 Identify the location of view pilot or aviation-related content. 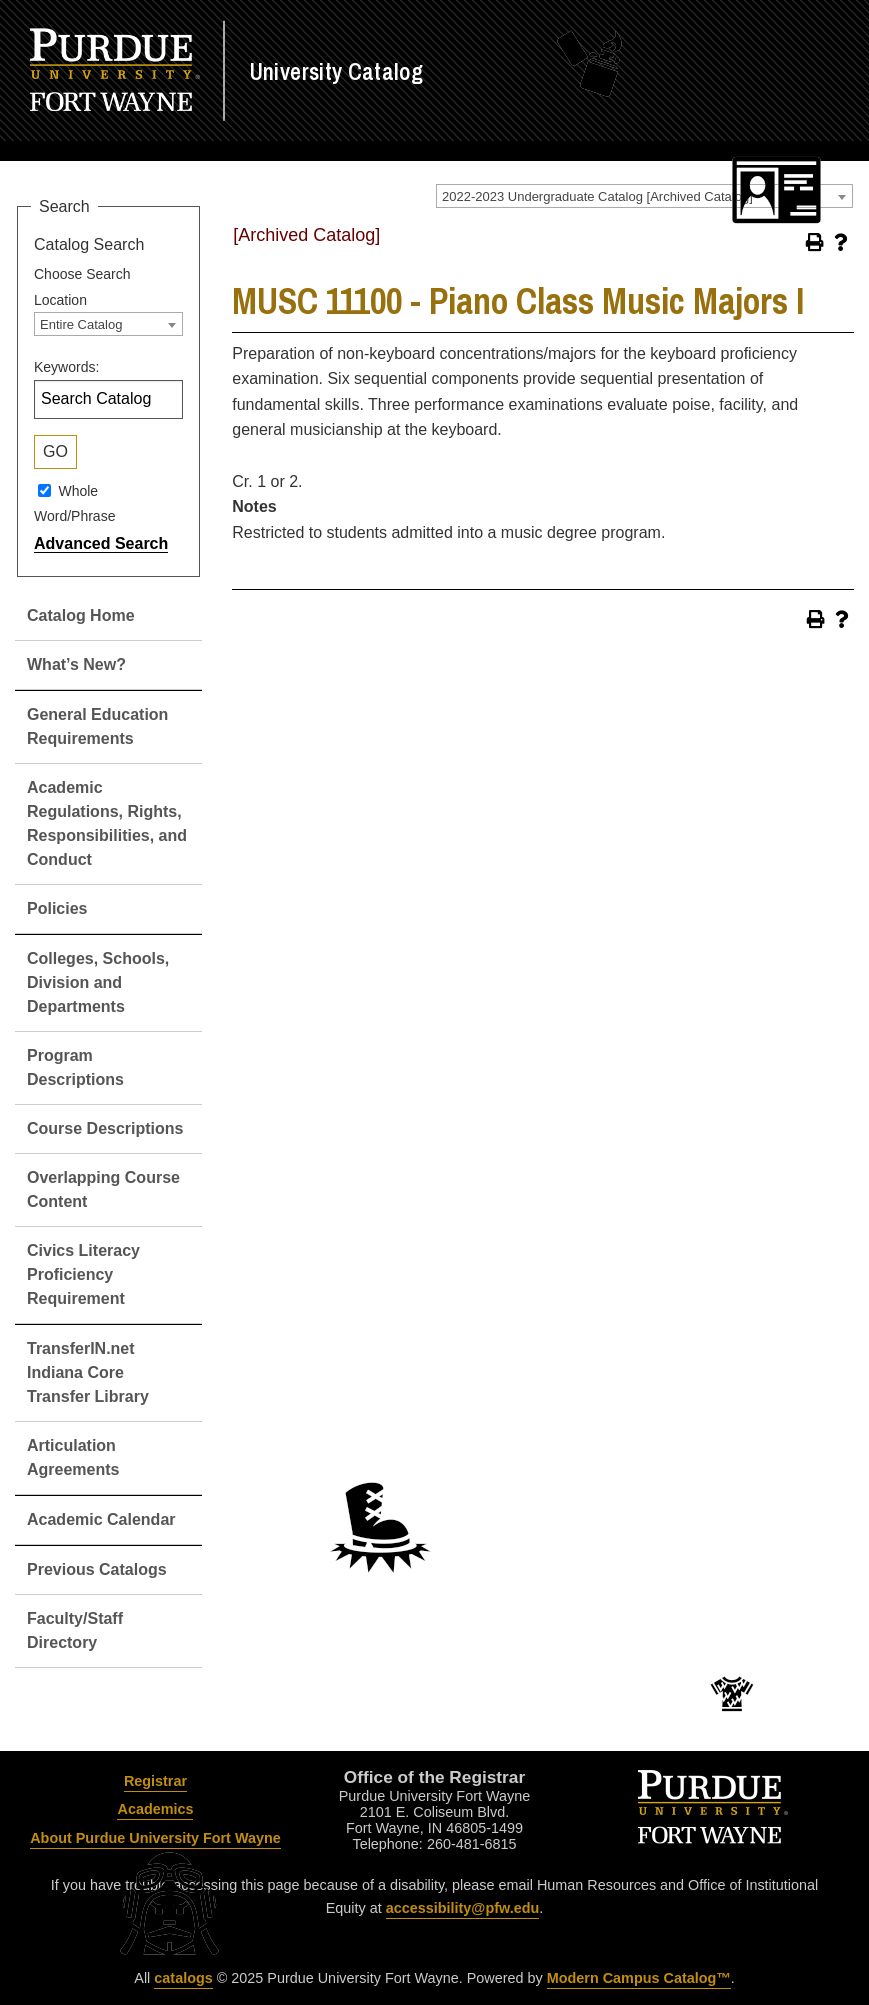
(169, 1903).